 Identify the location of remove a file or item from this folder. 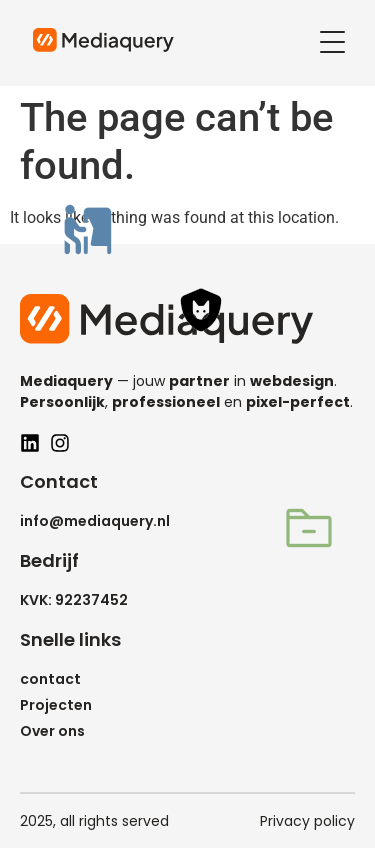
(309, 528).